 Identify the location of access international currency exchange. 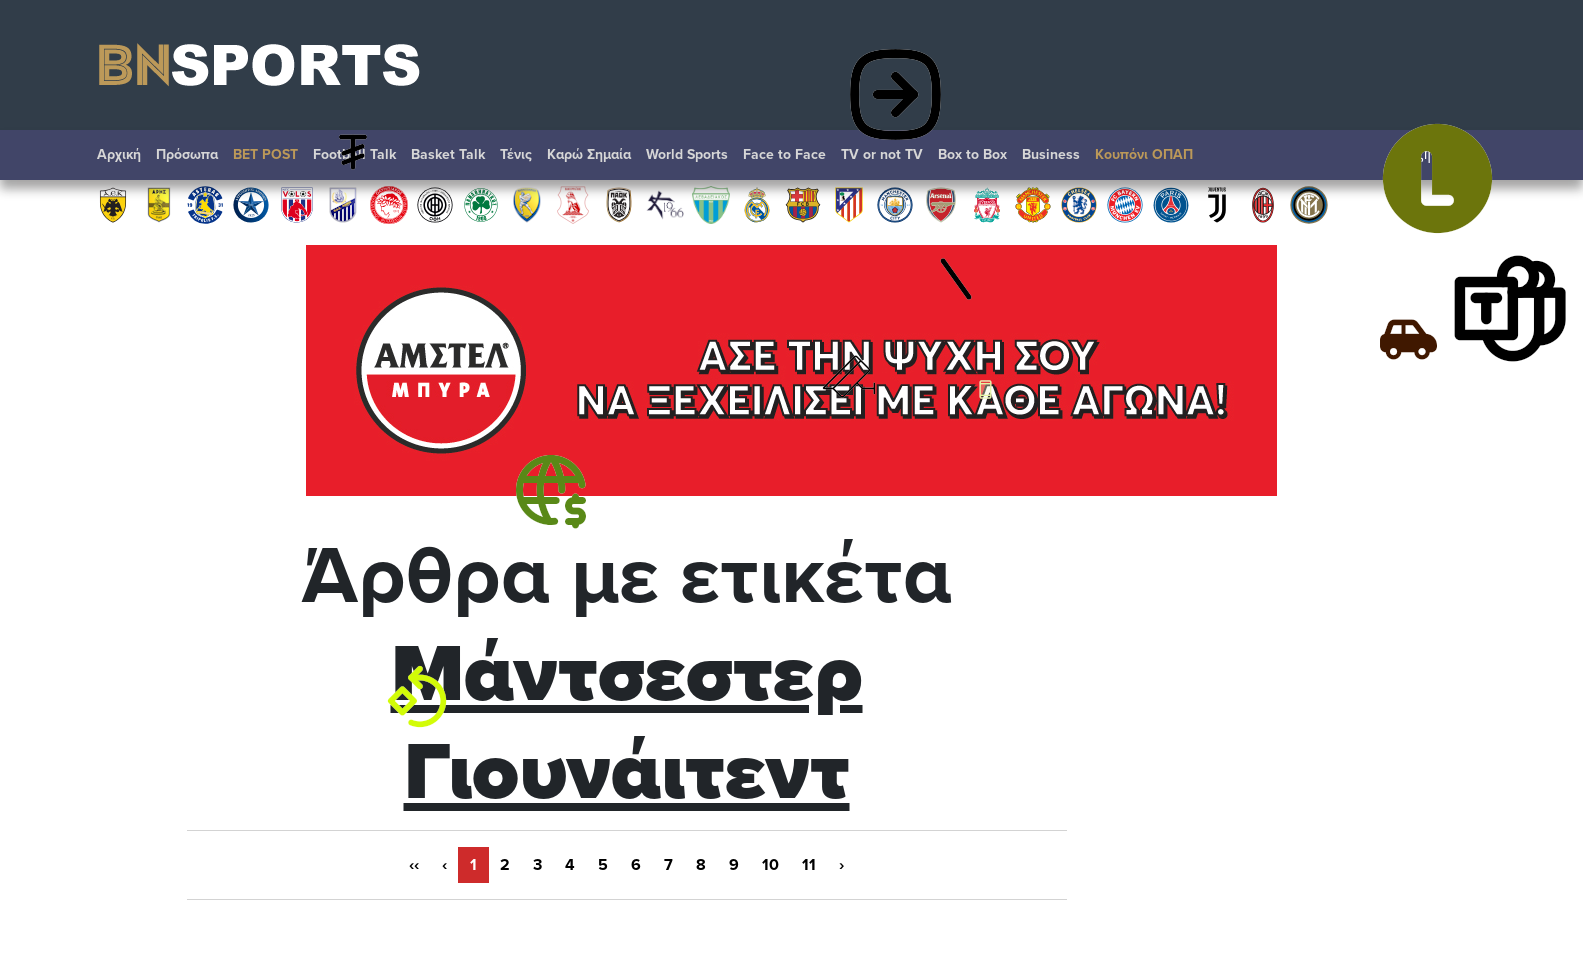
(551, 490).